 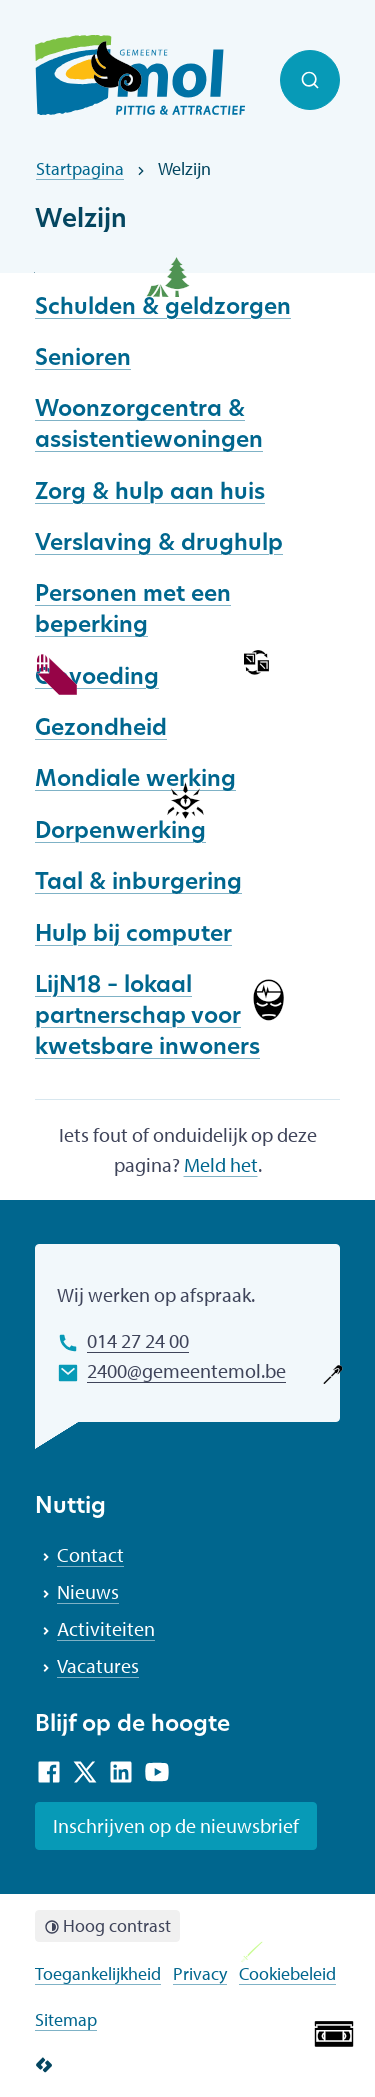 I want to click on set up camp in a forest area, so click(x=168, y=277).